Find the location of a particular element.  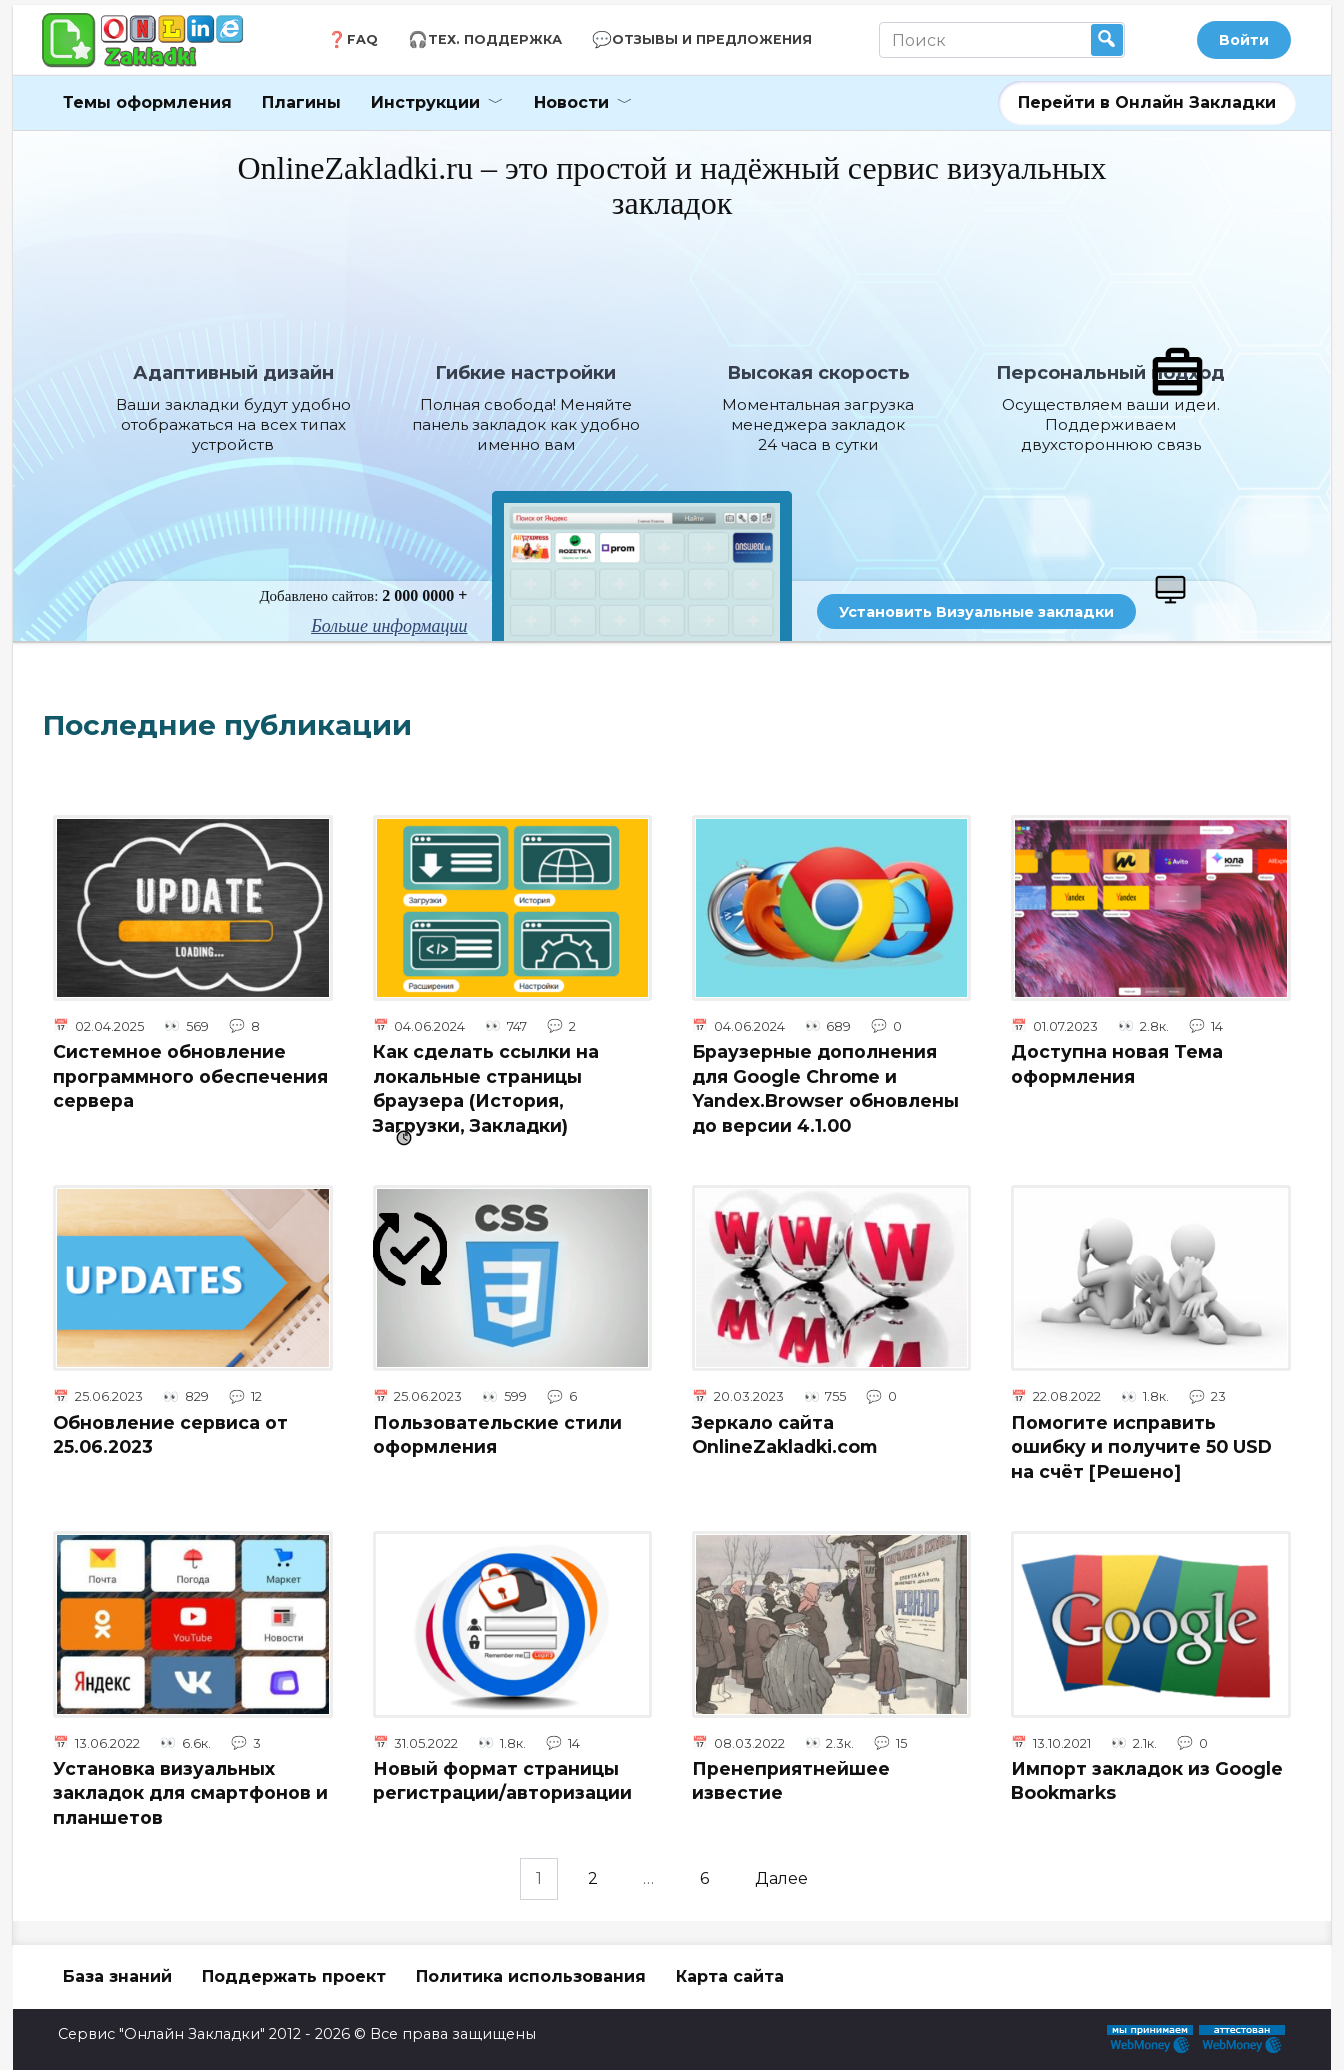

sync or publish changes is located at coordinates (410, 1249).